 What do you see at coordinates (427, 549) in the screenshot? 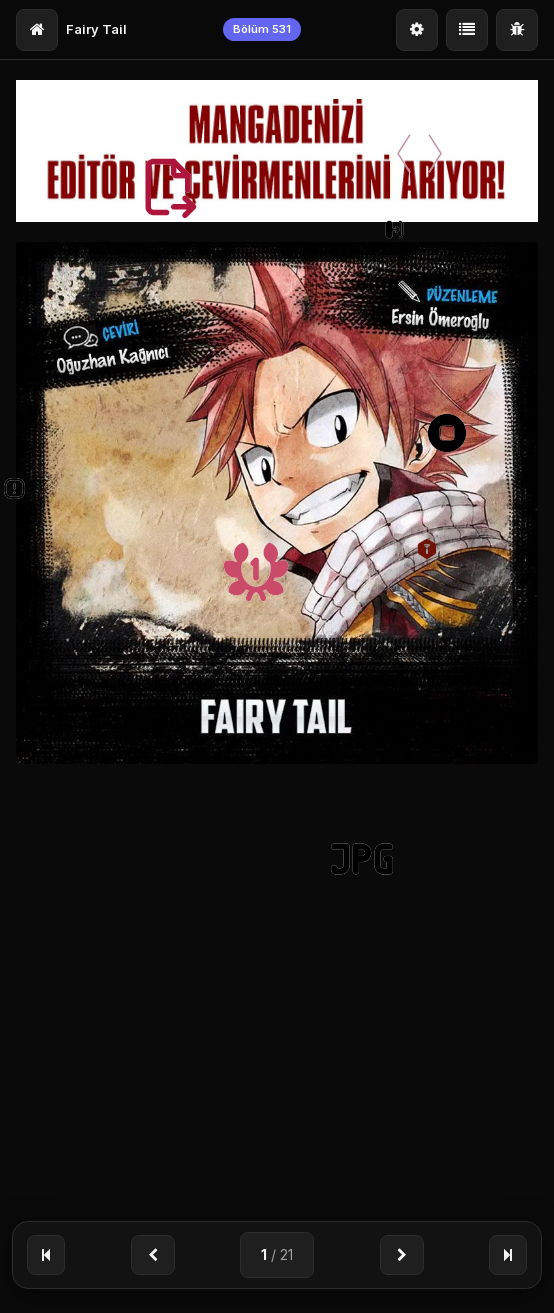
I see `text or typography tool` at bounding box center [427, 549].